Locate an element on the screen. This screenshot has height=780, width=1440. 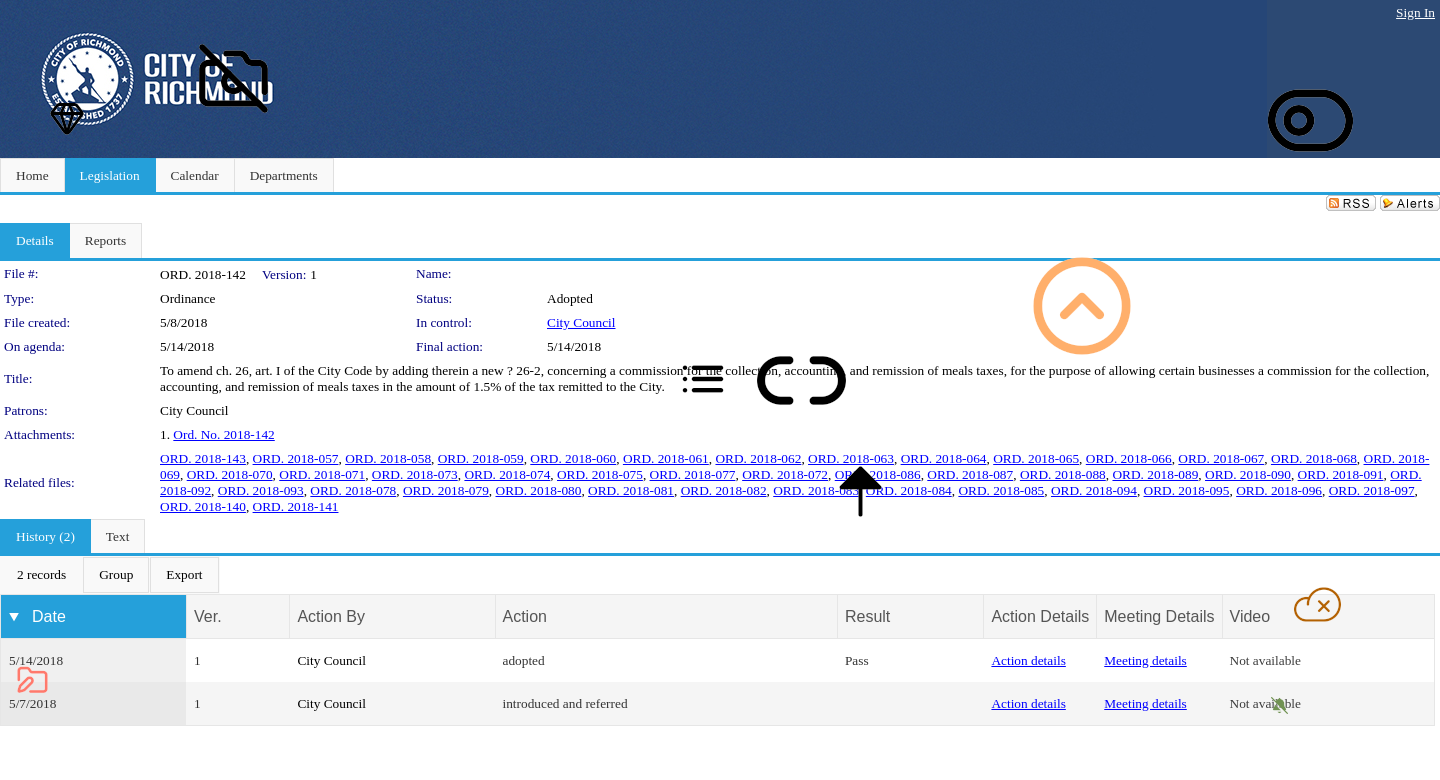
mute notifications is located at coordinates (1279, 705).